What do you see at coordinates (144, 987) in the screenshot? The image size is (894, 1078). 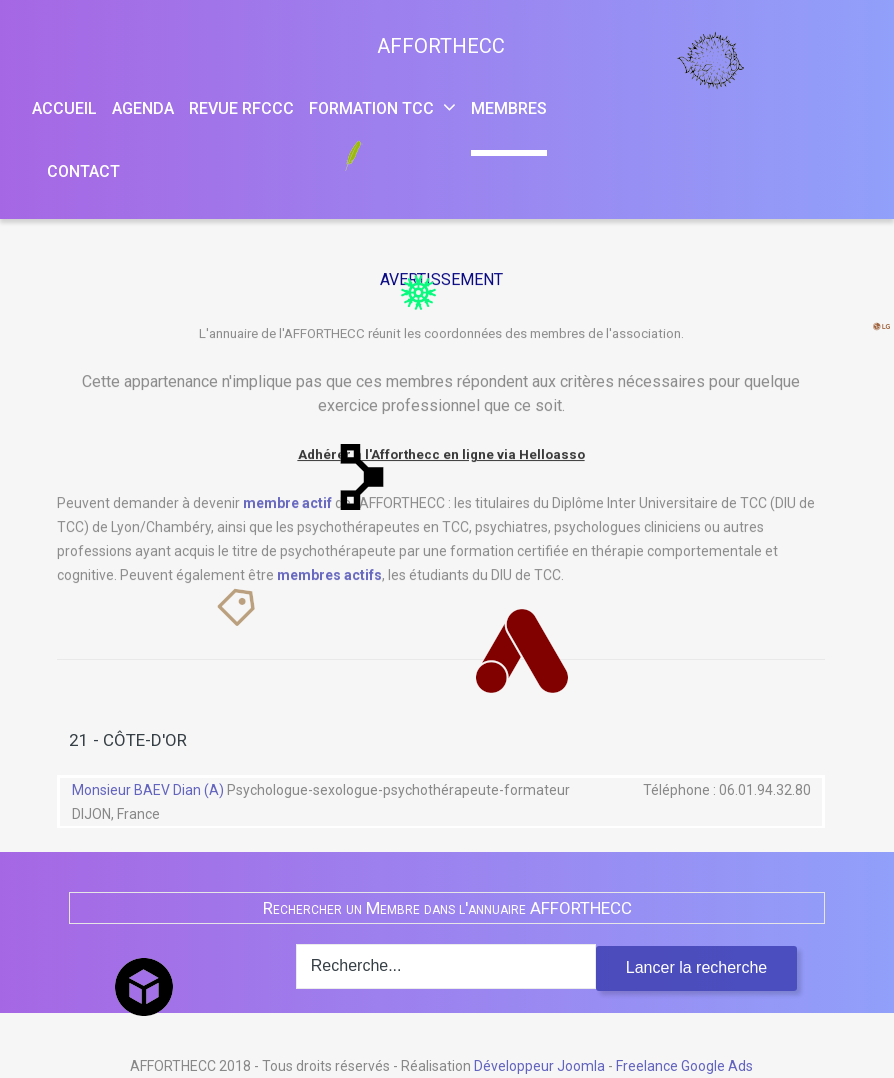 I see `open sketchfab to view 3d models` at bounding box center [144, 987].